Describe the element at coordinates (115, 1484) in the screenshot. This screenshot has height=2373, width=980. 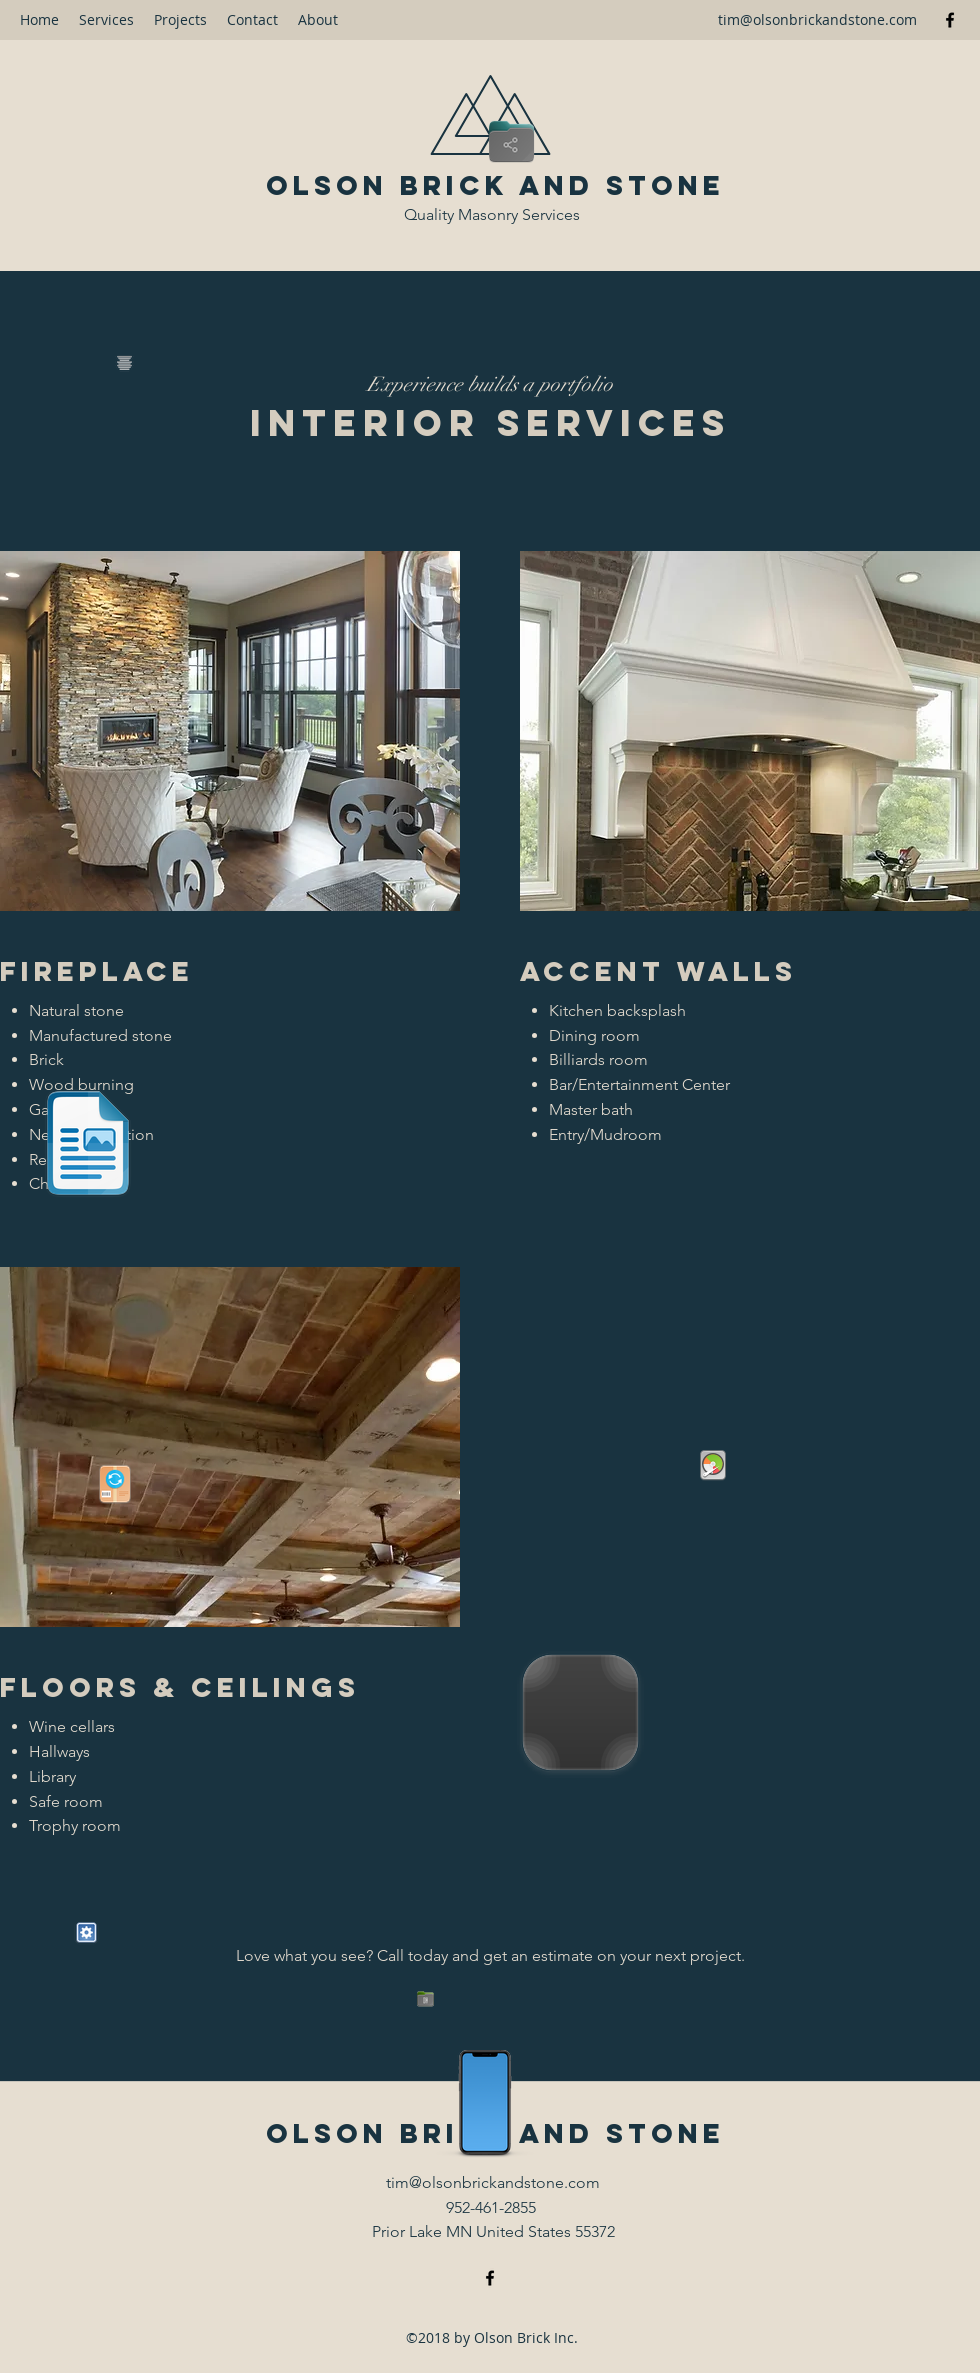
I see `system package upgrade available` at that location.